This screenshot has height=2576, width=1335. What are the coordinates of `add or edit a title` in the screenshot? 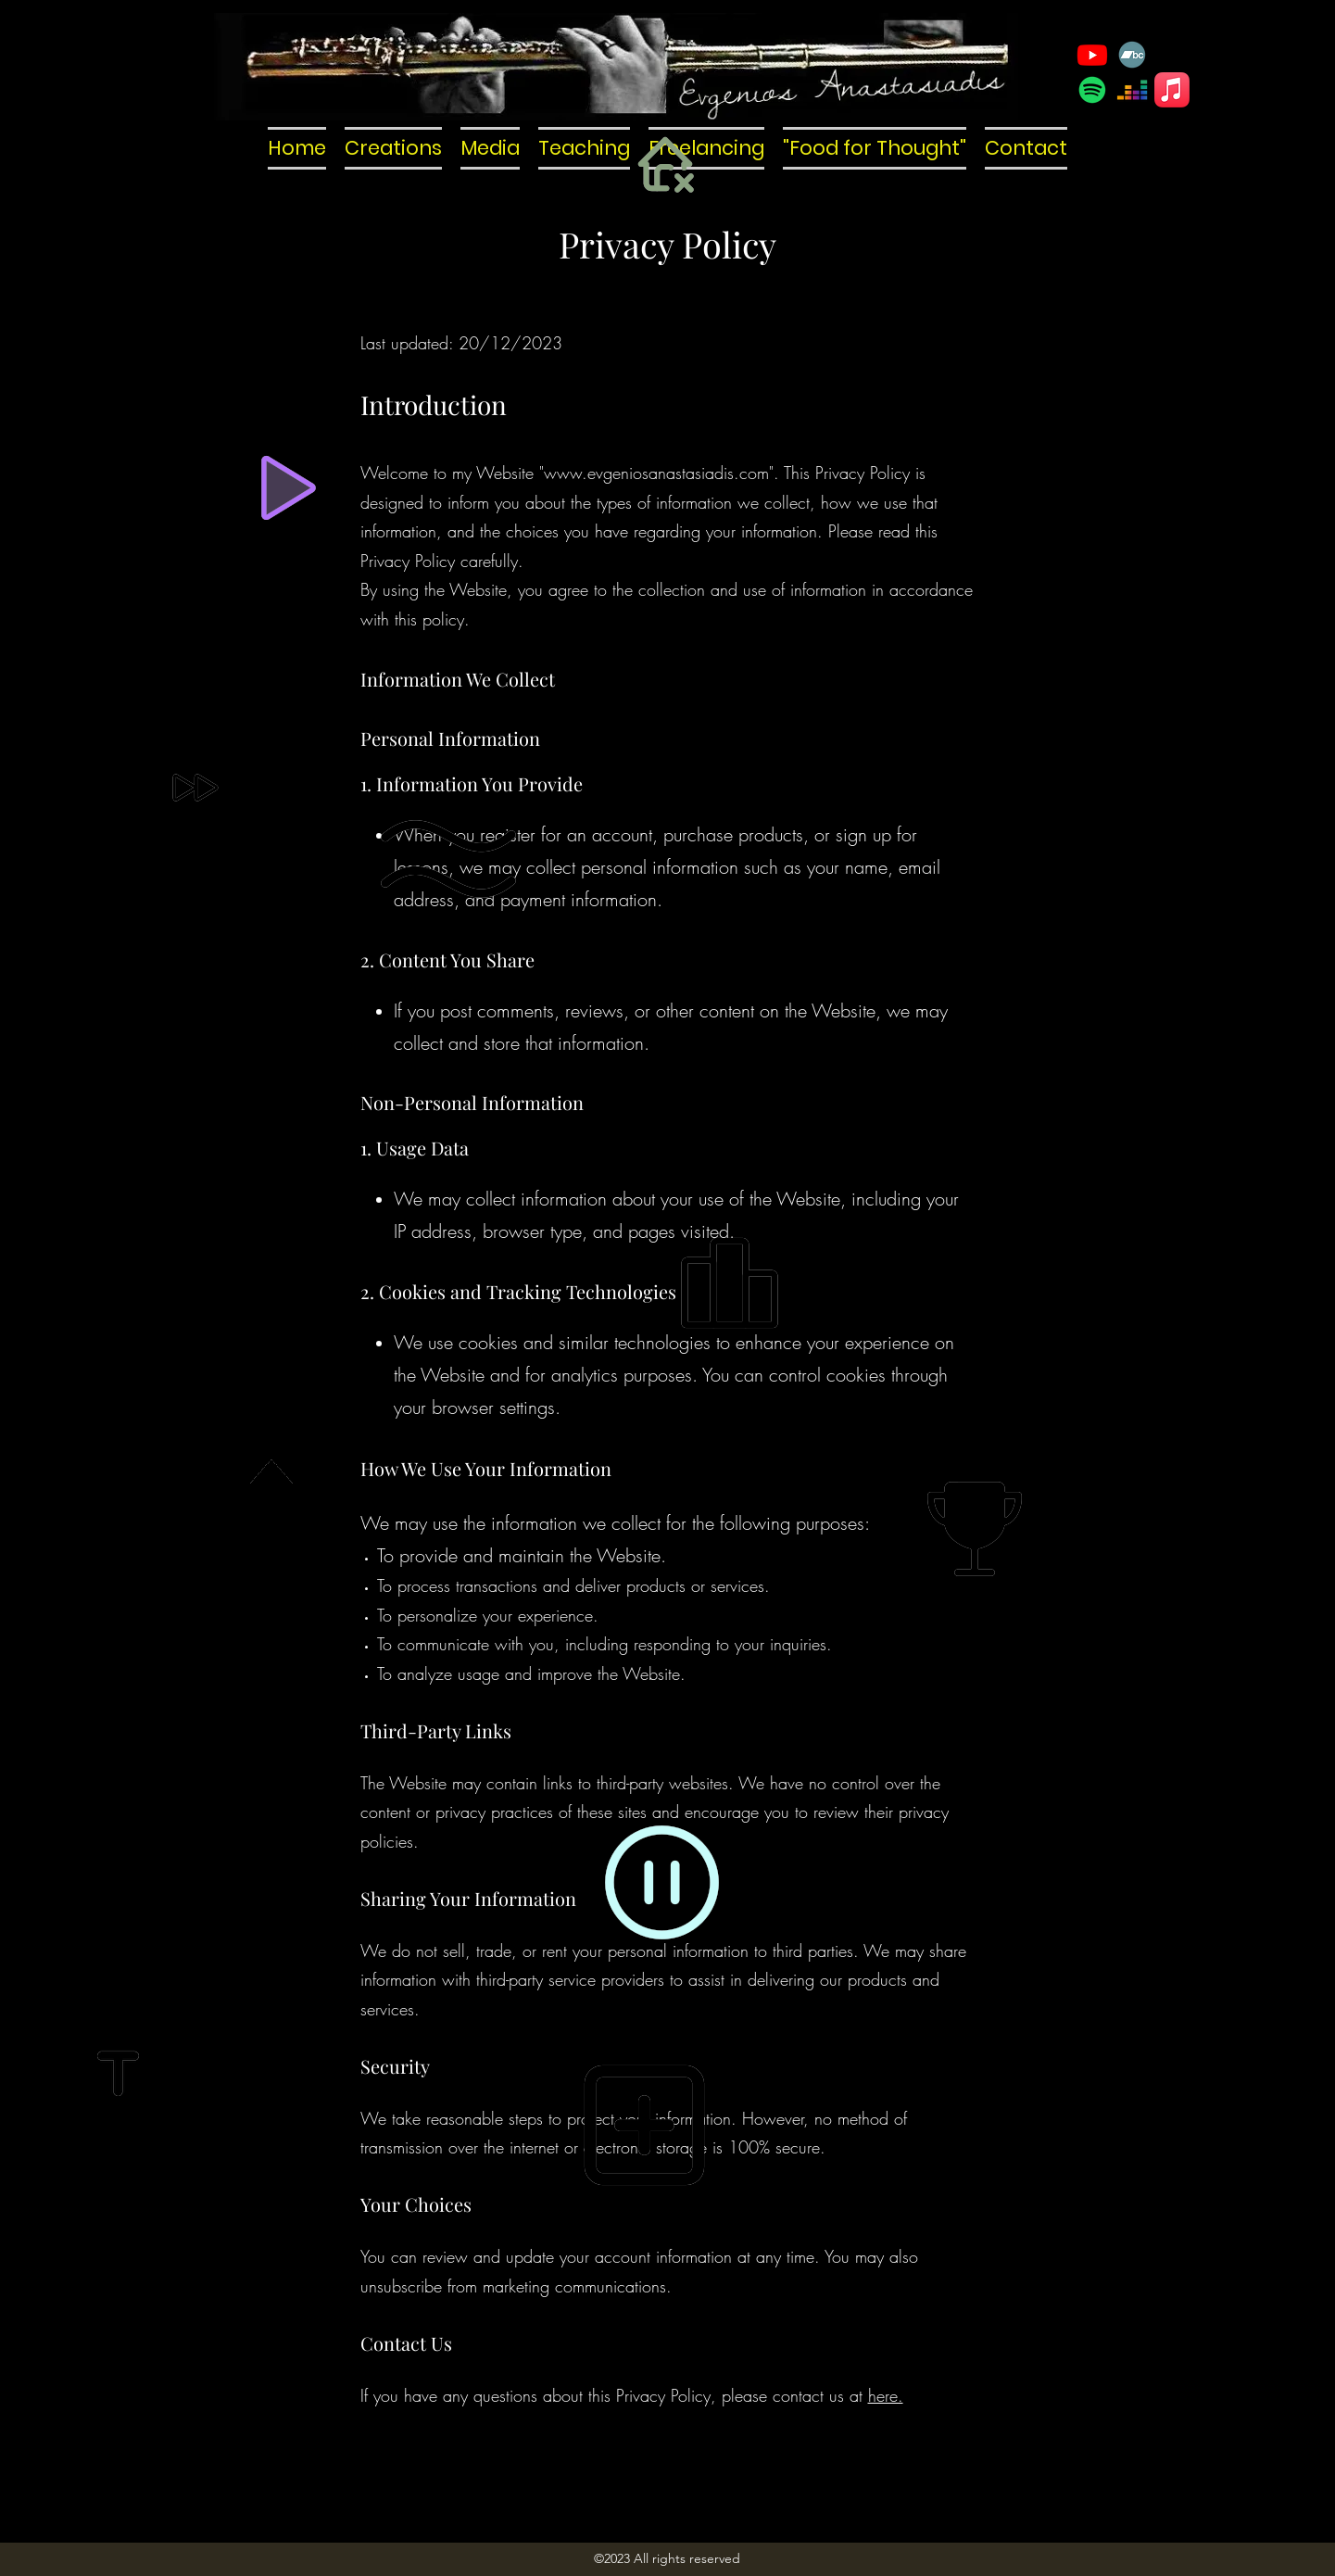 It's located at (118, 2075).